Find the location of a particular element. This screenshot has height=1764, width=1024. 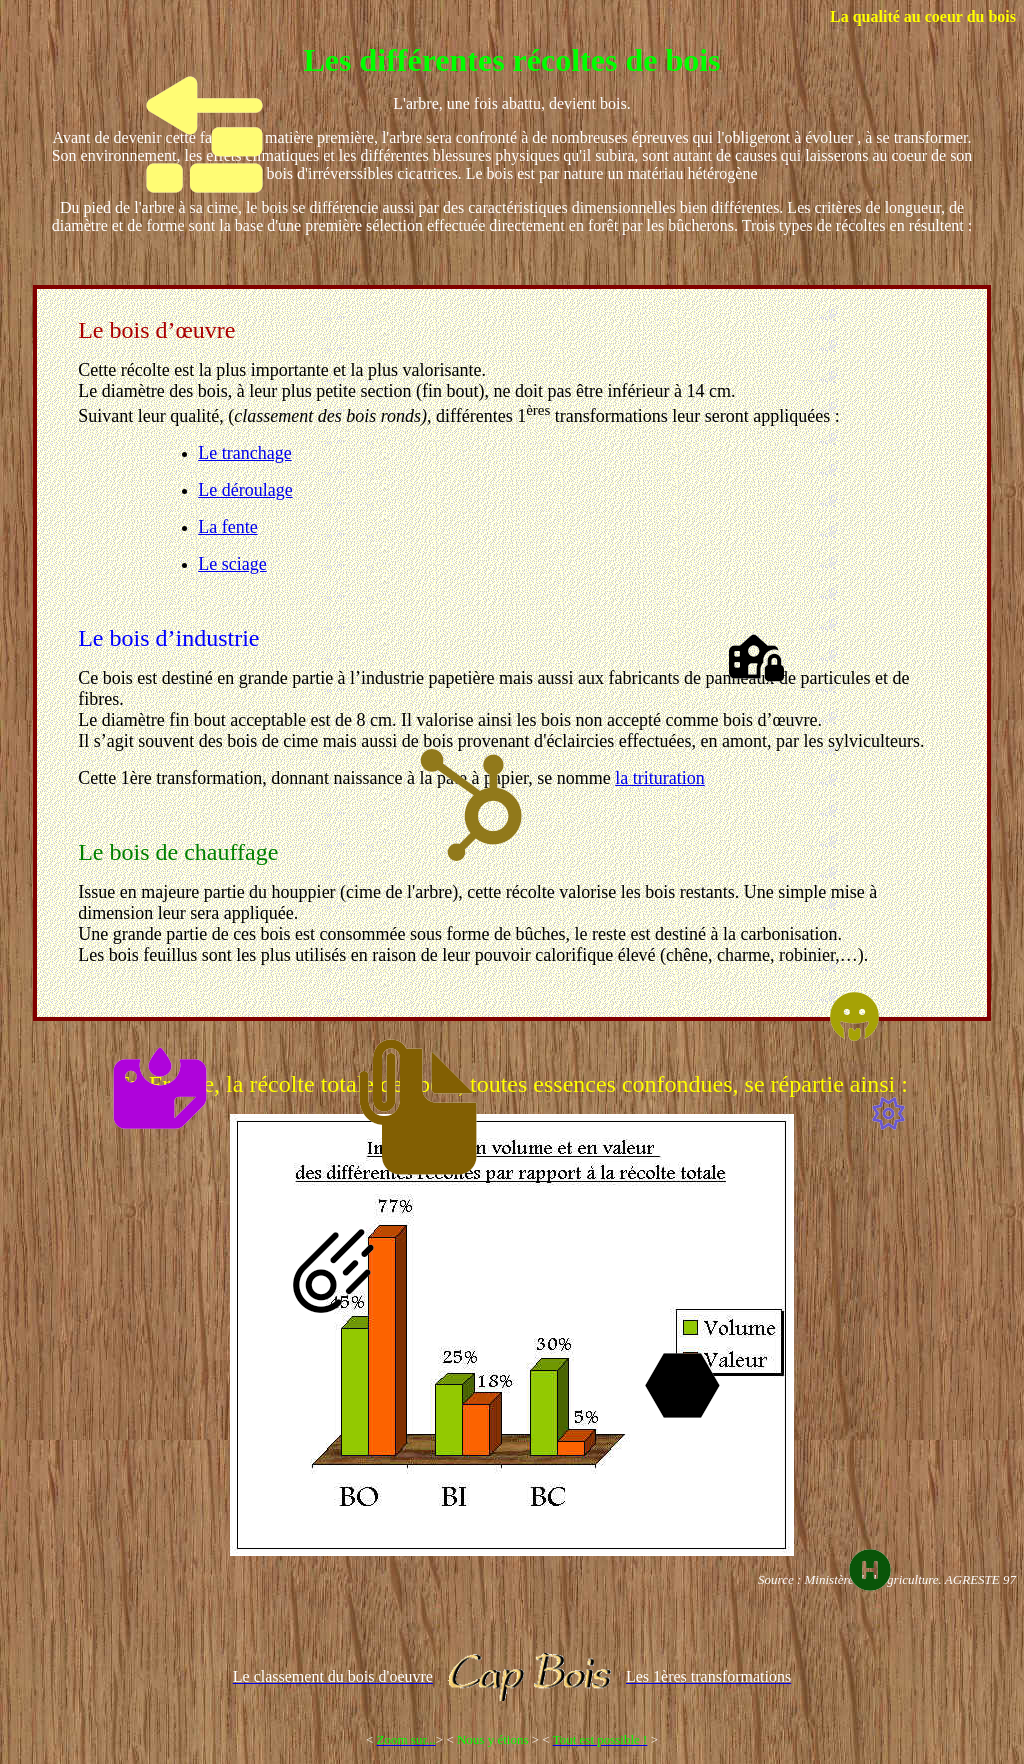

access construction or building tools is located at coordinates (204, 134).